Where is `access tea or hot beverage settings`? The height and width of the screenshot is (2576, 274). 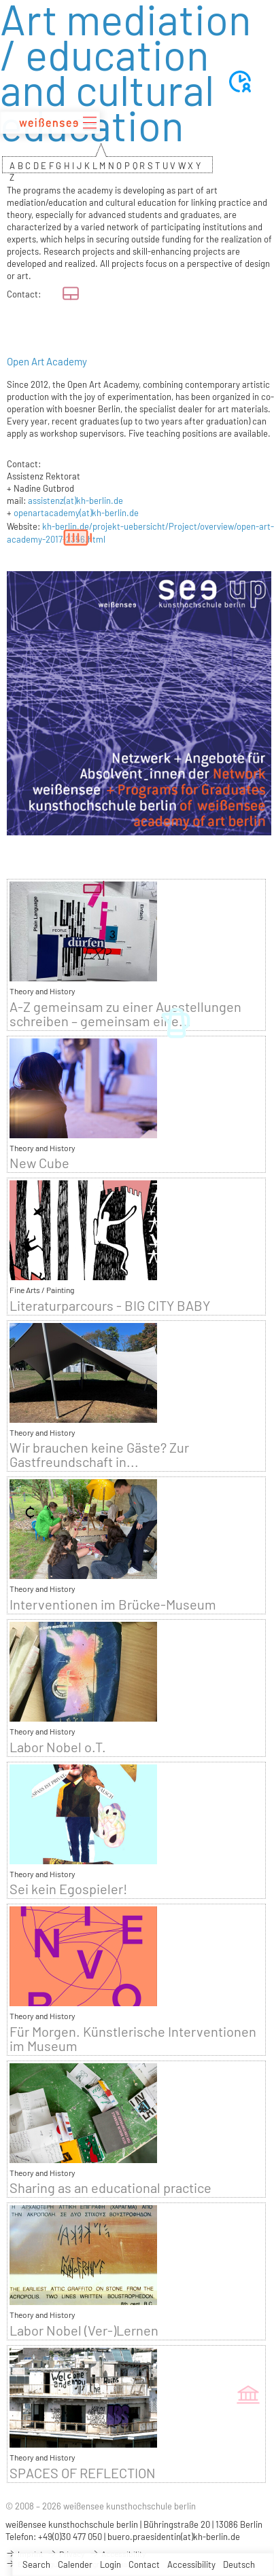 access tea or hot beverage settings is located at coordinates (176, 1023).